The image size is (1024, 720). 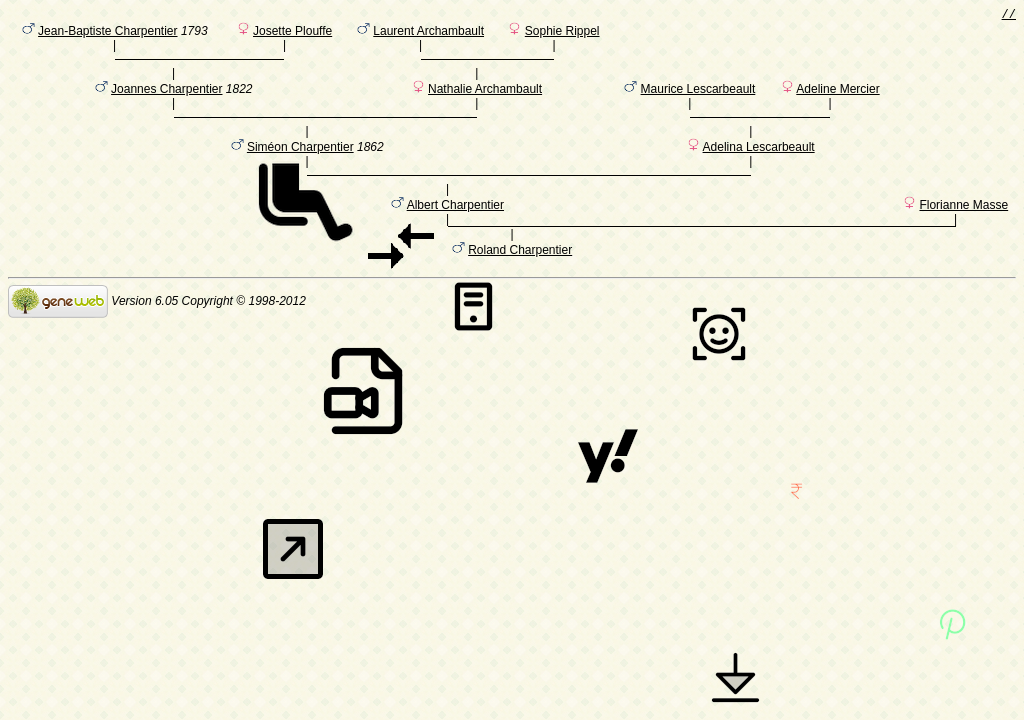 I want to click on view price in Indian rupees, so click(x=796, y=491).